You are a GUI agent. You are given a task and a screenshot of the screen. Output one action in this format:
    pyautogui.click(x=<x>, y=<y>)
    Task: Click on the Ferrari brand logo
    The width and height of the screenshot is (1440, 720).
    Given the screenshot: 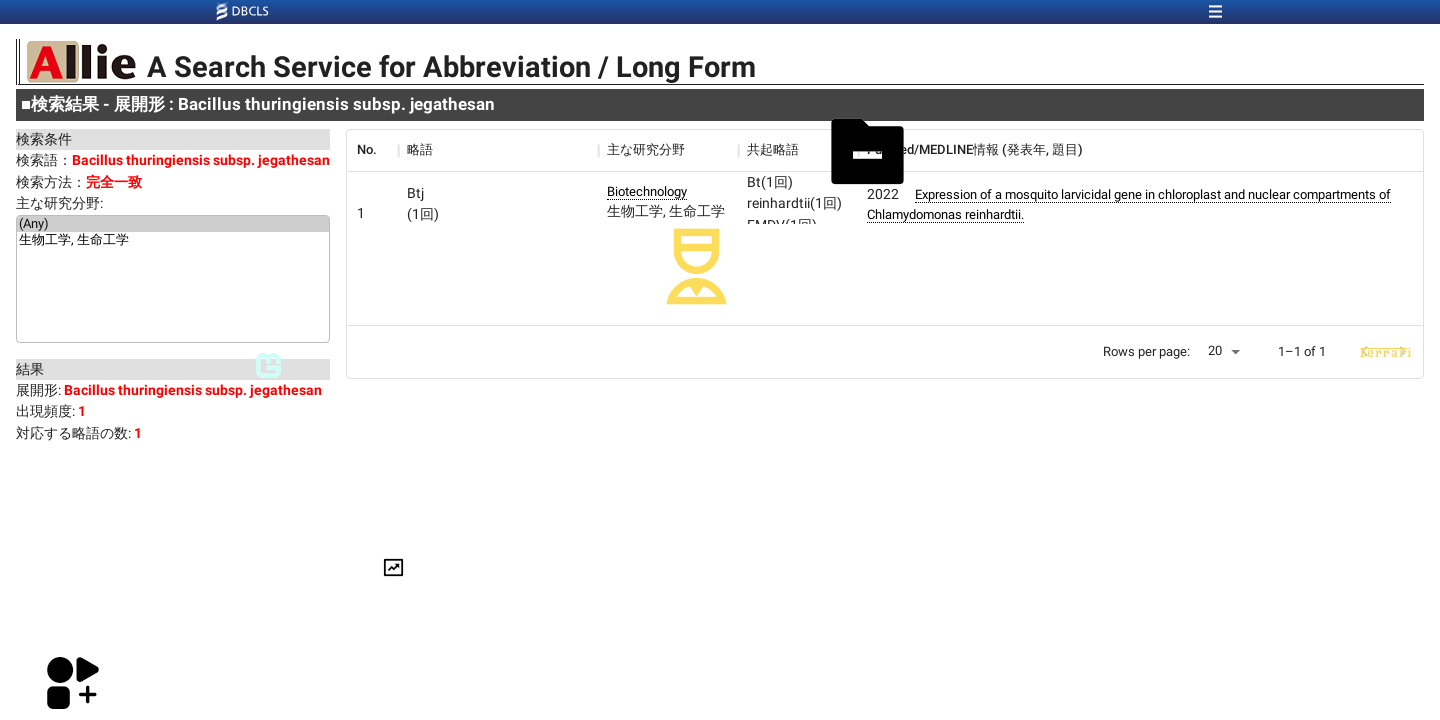 What is the action you would take?
    pyautogui.click(x=1385, y=352)
    